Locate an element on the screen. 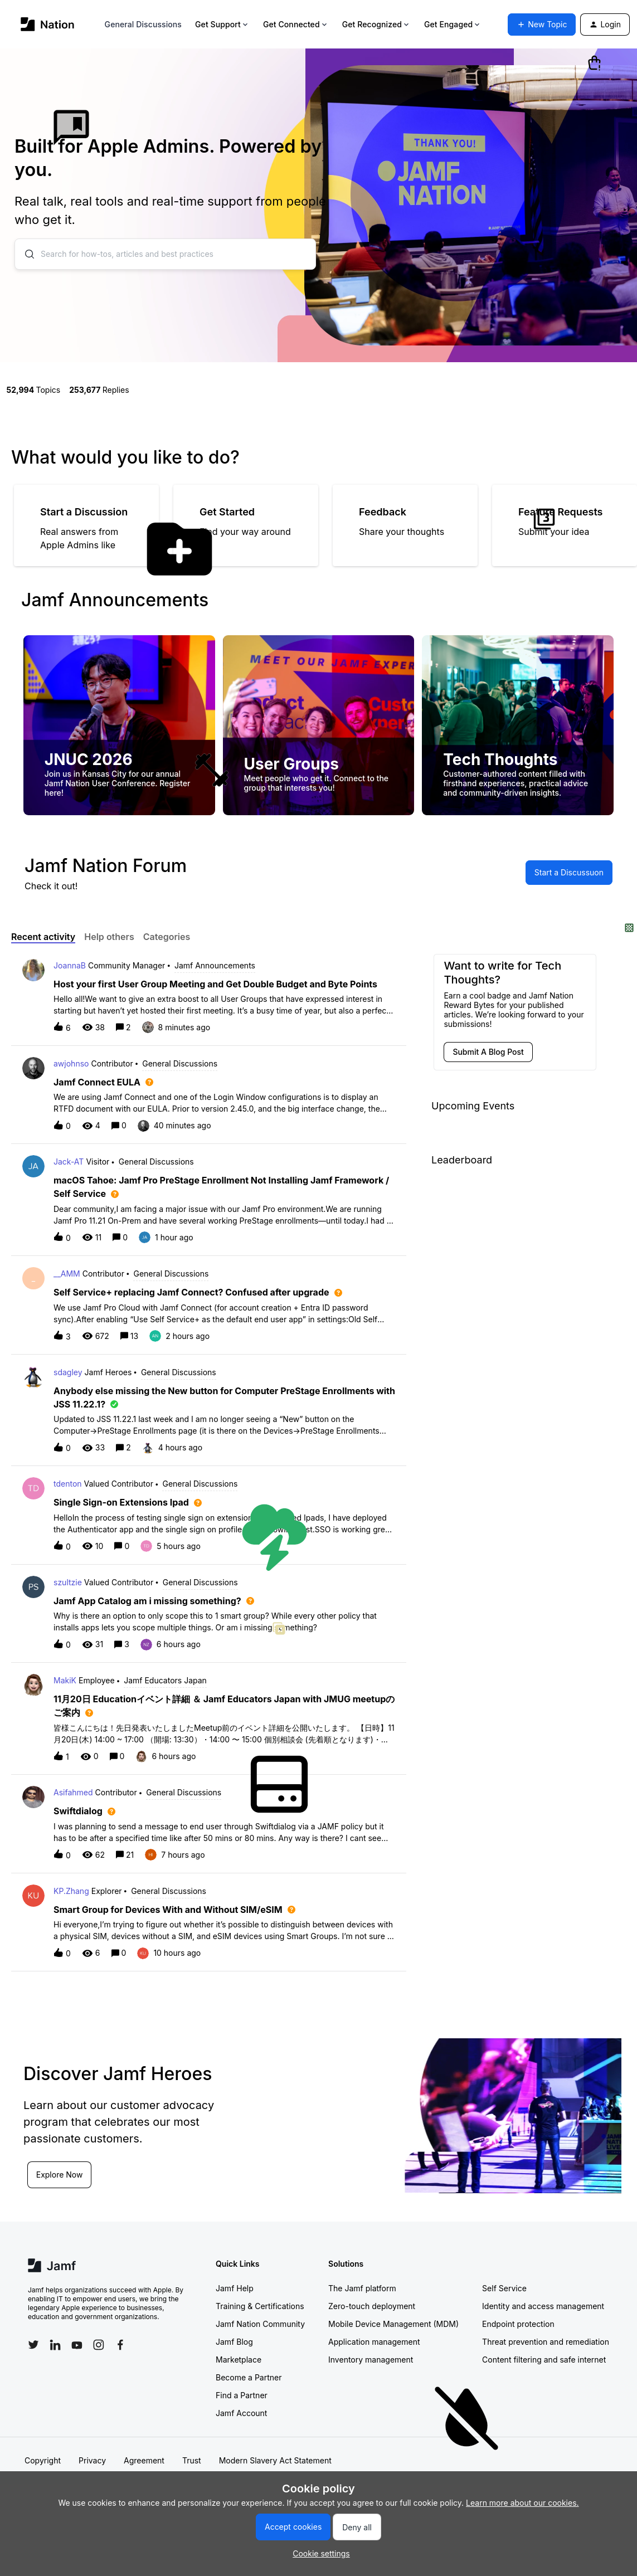 This screenshot has width=637, height=2576. access hard drive or storage settings is located at coordinates (279, 1784).